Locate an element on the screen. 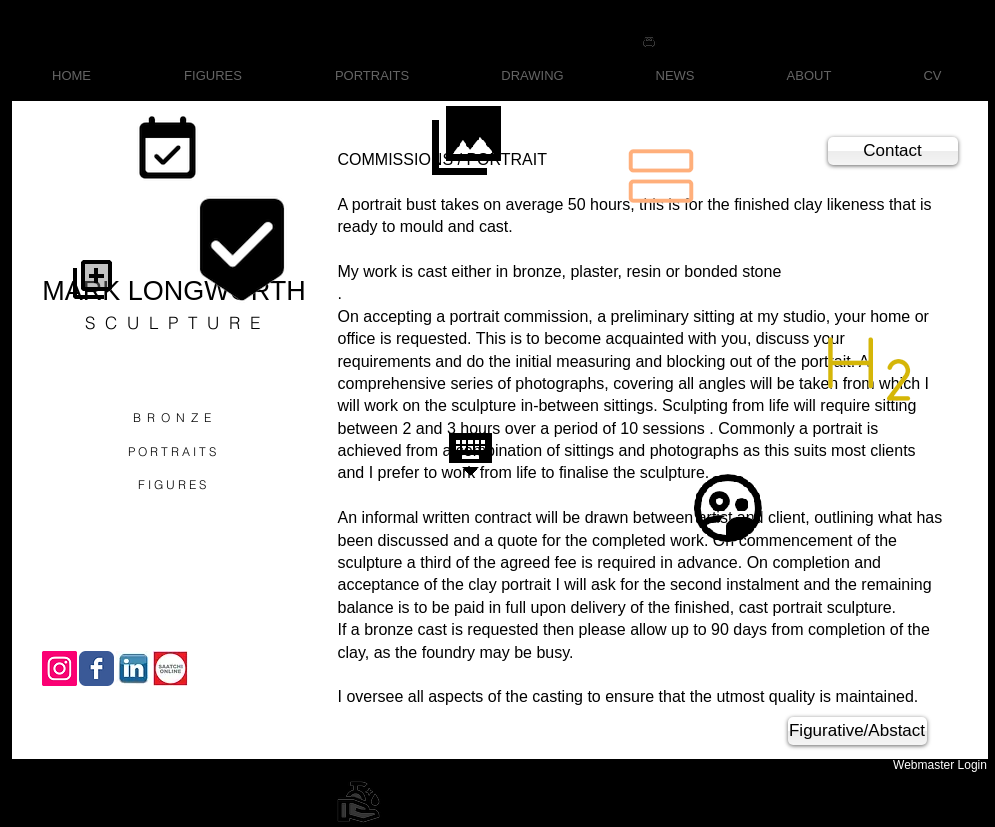  select single bed room option is located at coordinates (649, 42).